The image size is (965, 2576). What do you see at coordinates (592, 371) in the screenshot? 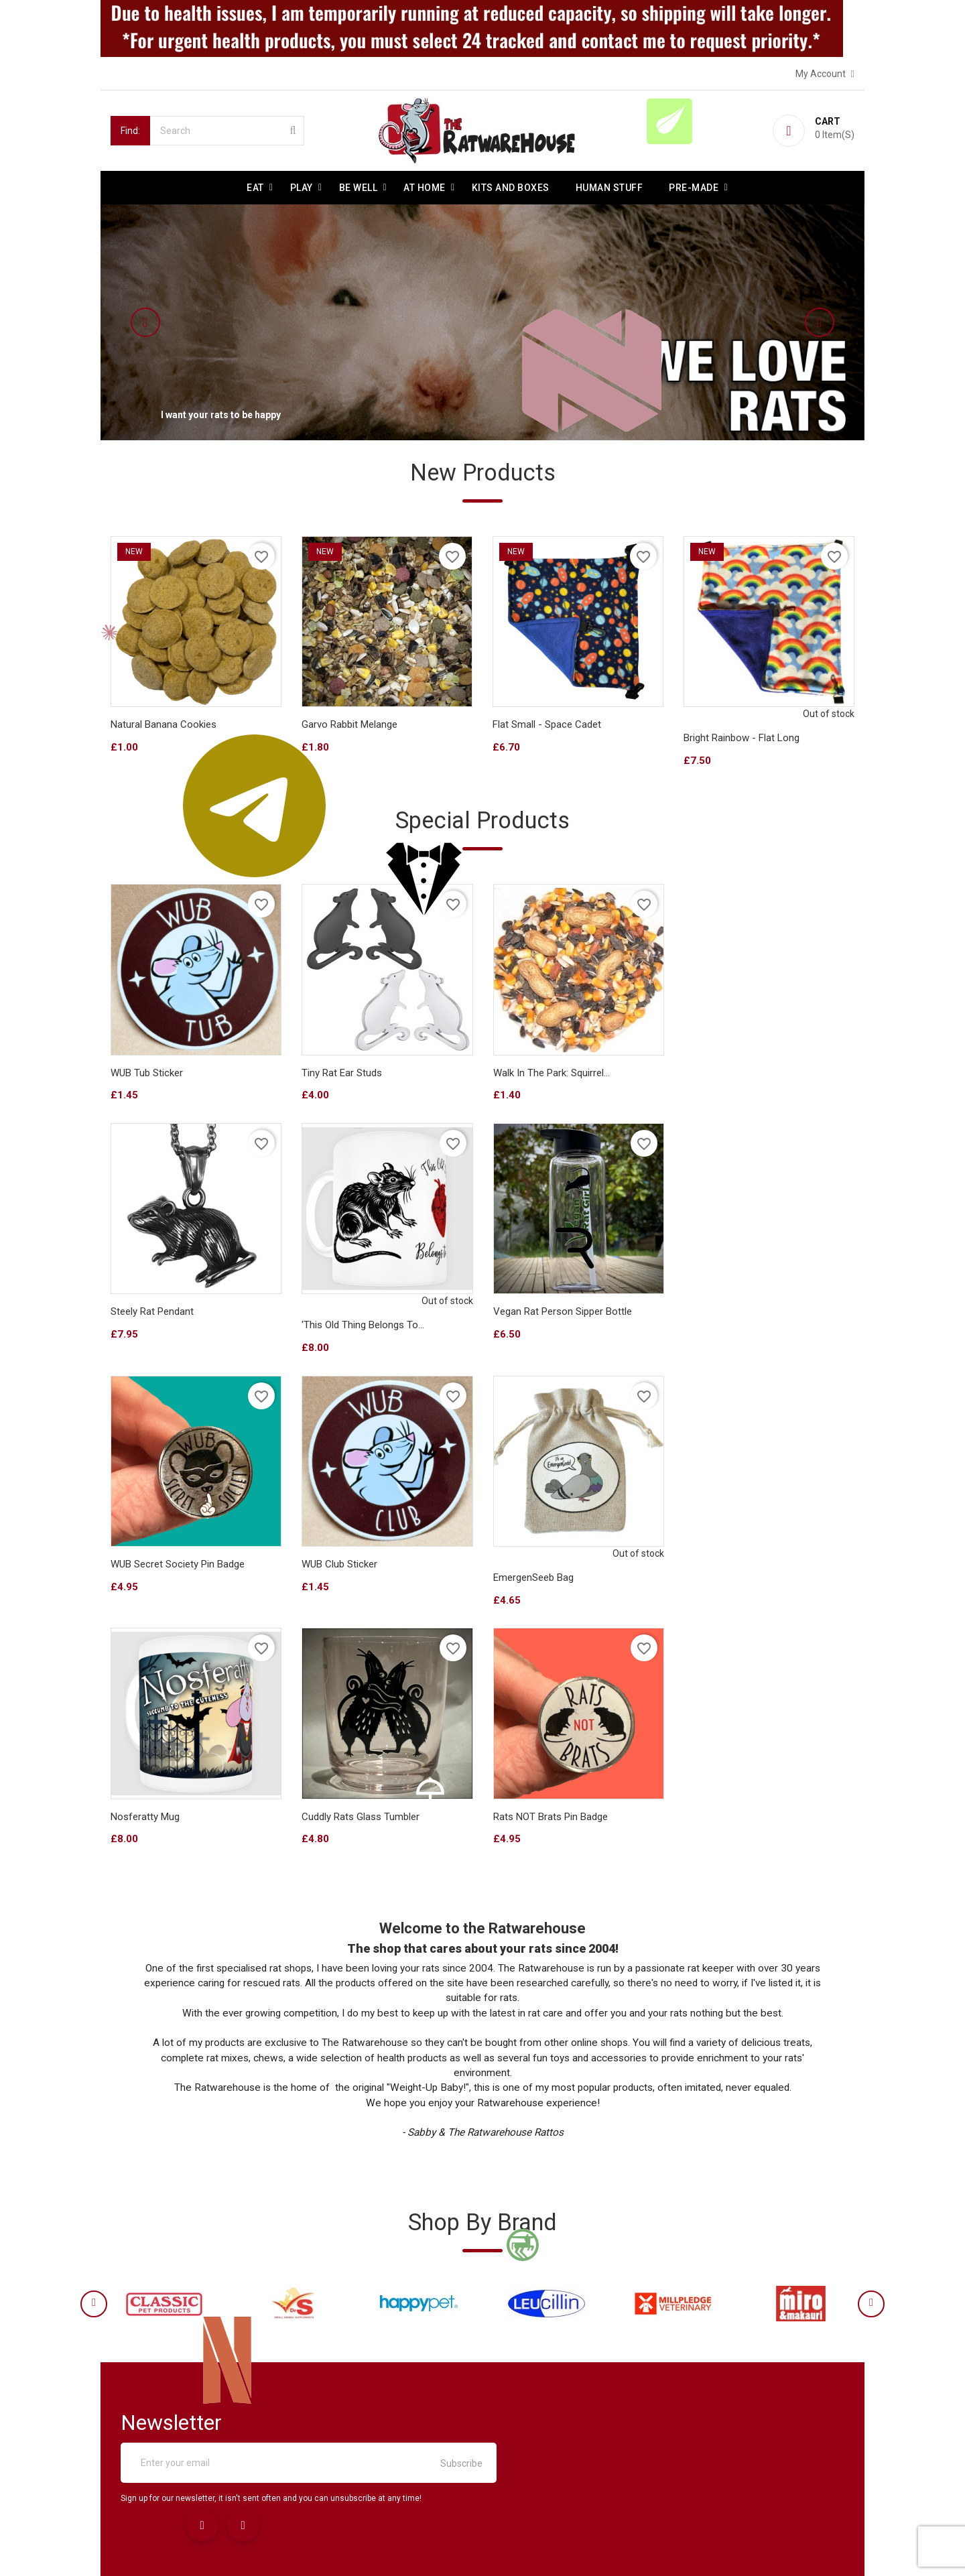
I see `nordic semiconductor company logo` at bounding box center [592, 371].